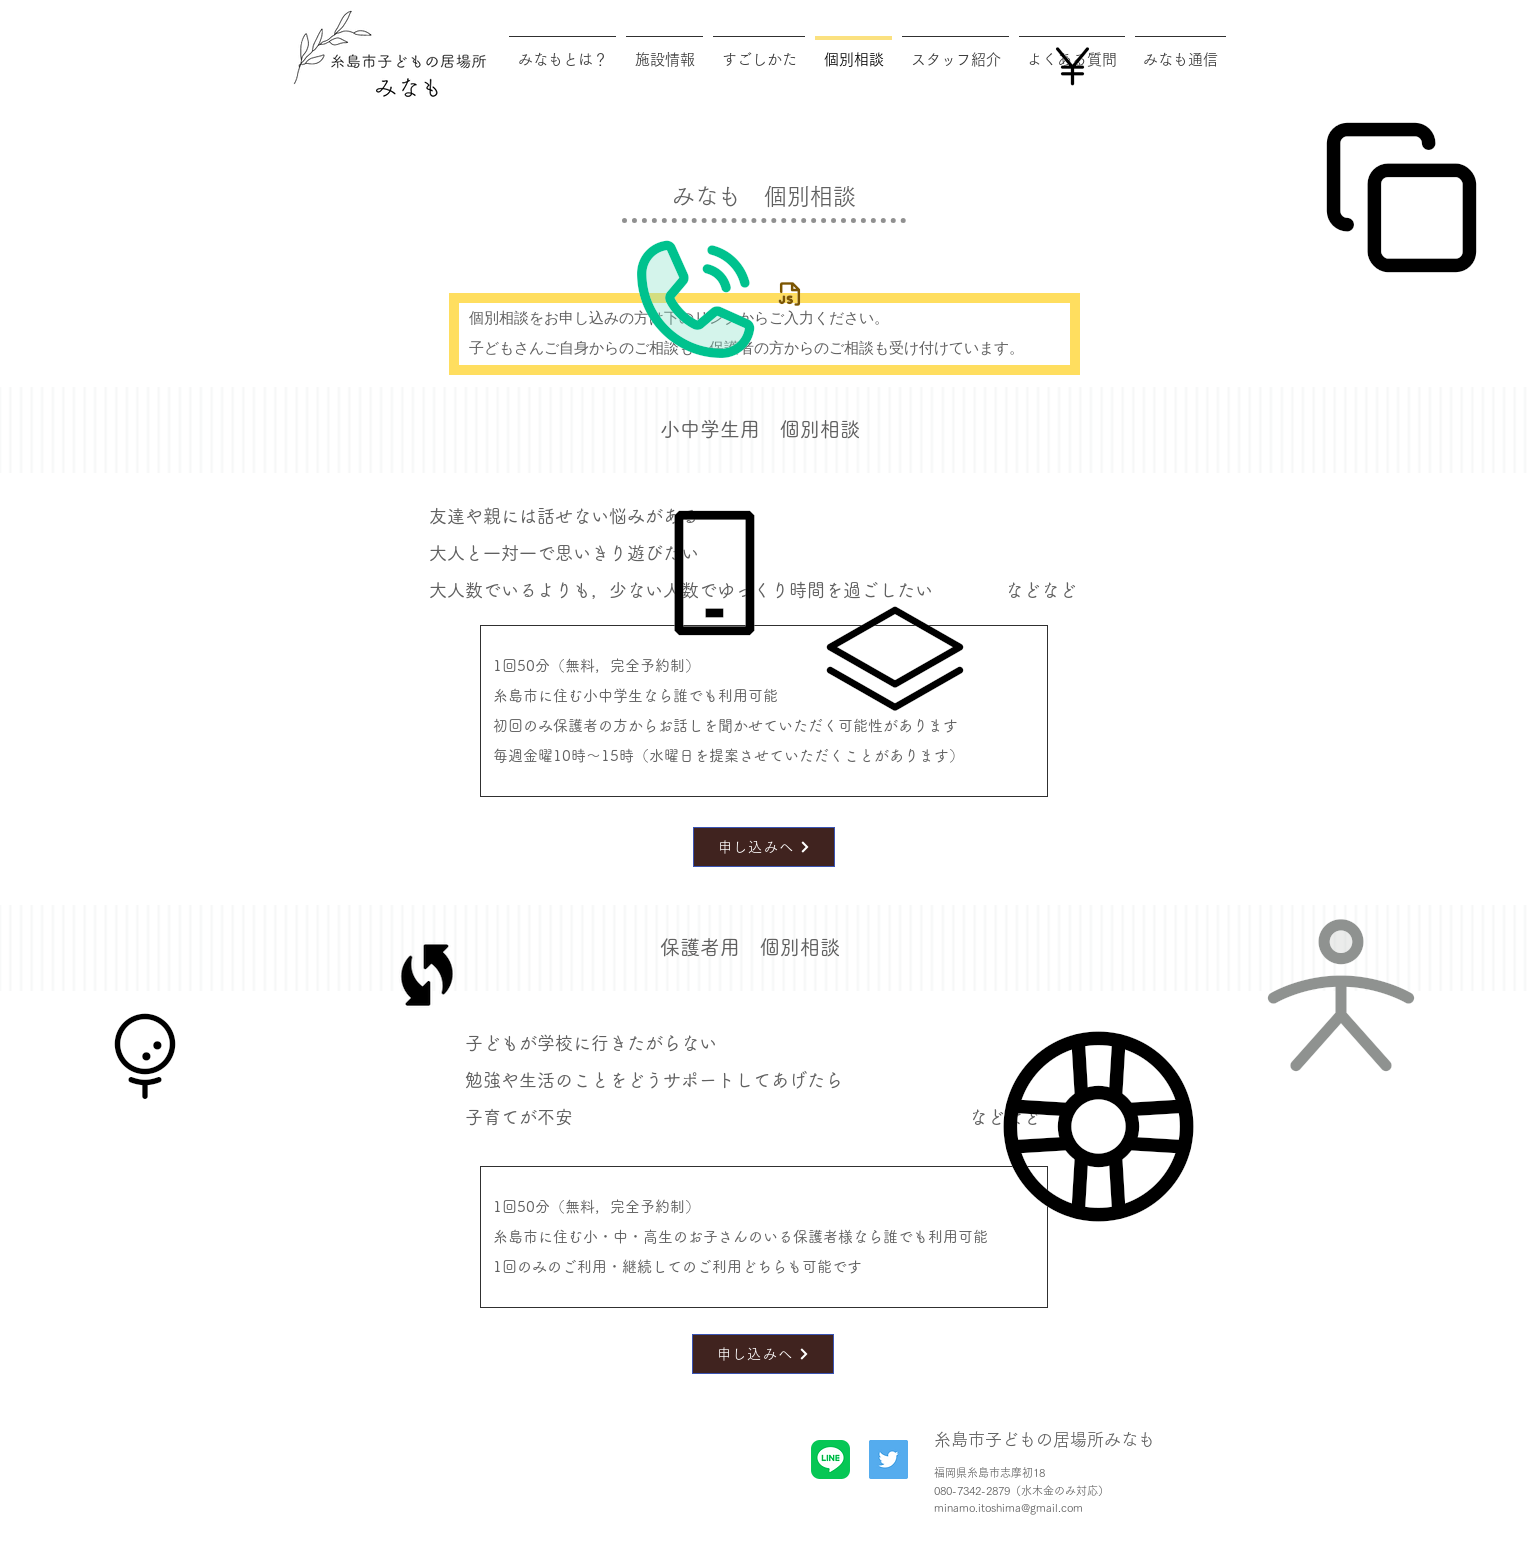 The height and width of the screenshot is (1546, 1528). I want to click on view prices in Japanese yen, so click(1072, 65).